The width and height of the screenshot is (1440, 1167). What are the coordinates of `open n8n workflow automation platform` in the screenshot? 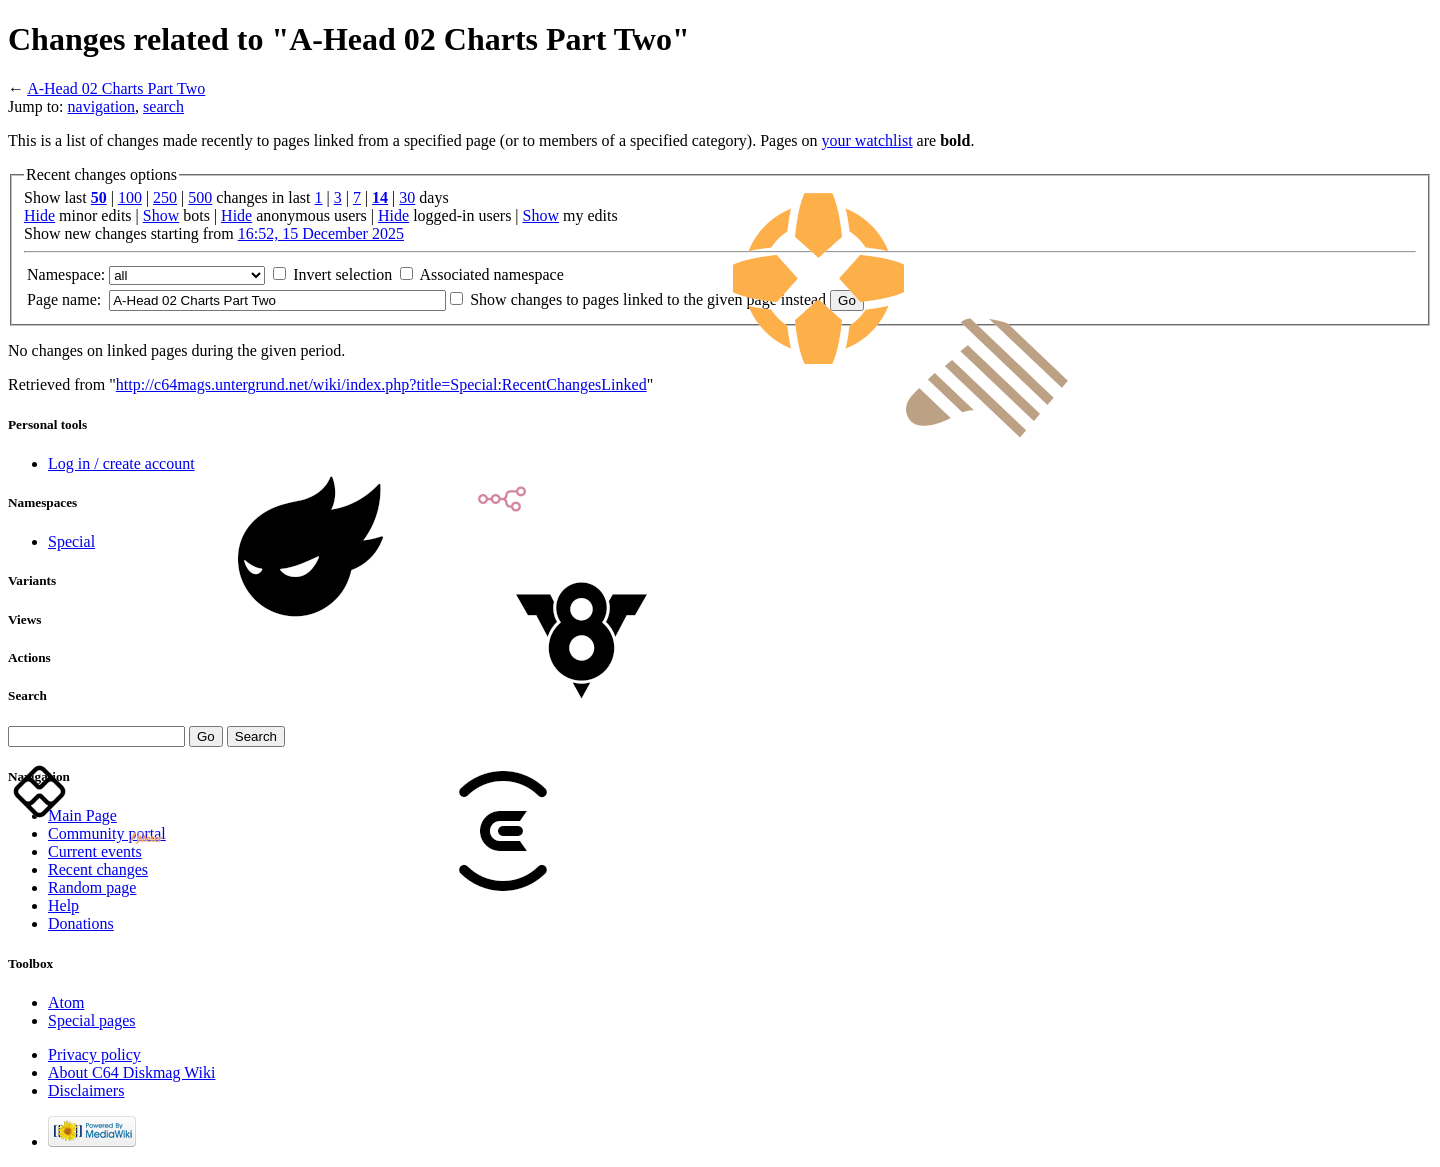 It's located at (502, 499).